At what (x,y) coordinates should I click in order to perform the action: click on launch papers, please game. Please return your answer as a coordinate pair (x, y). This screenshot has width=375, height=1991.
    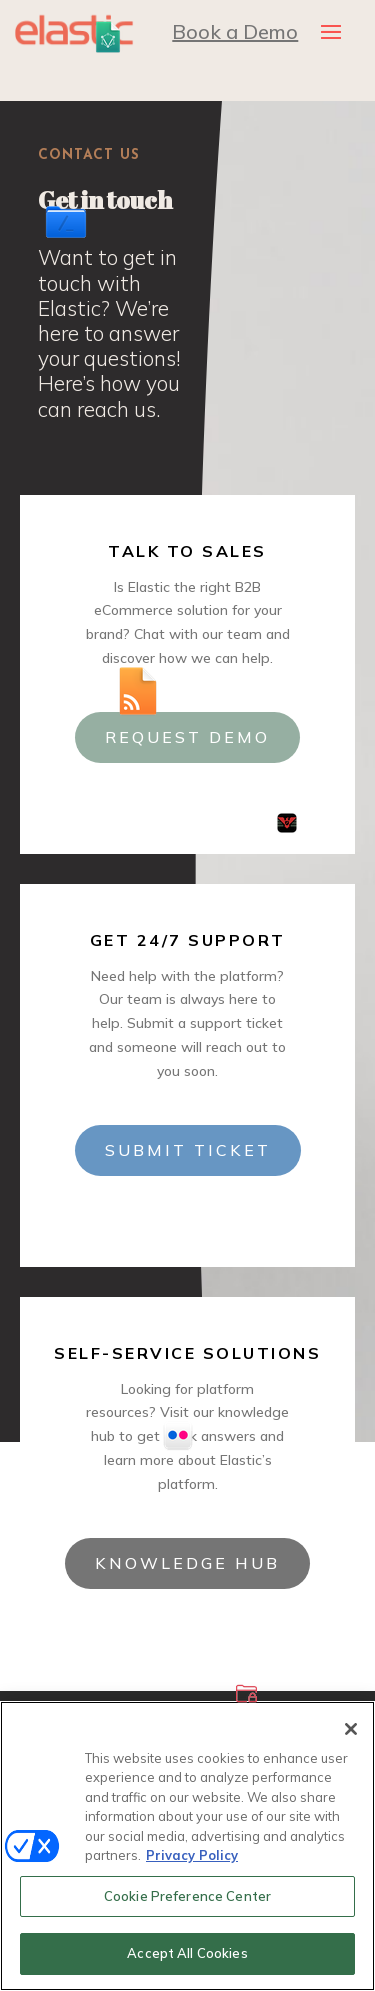
    Looking at the image, I should click on (287, 823).